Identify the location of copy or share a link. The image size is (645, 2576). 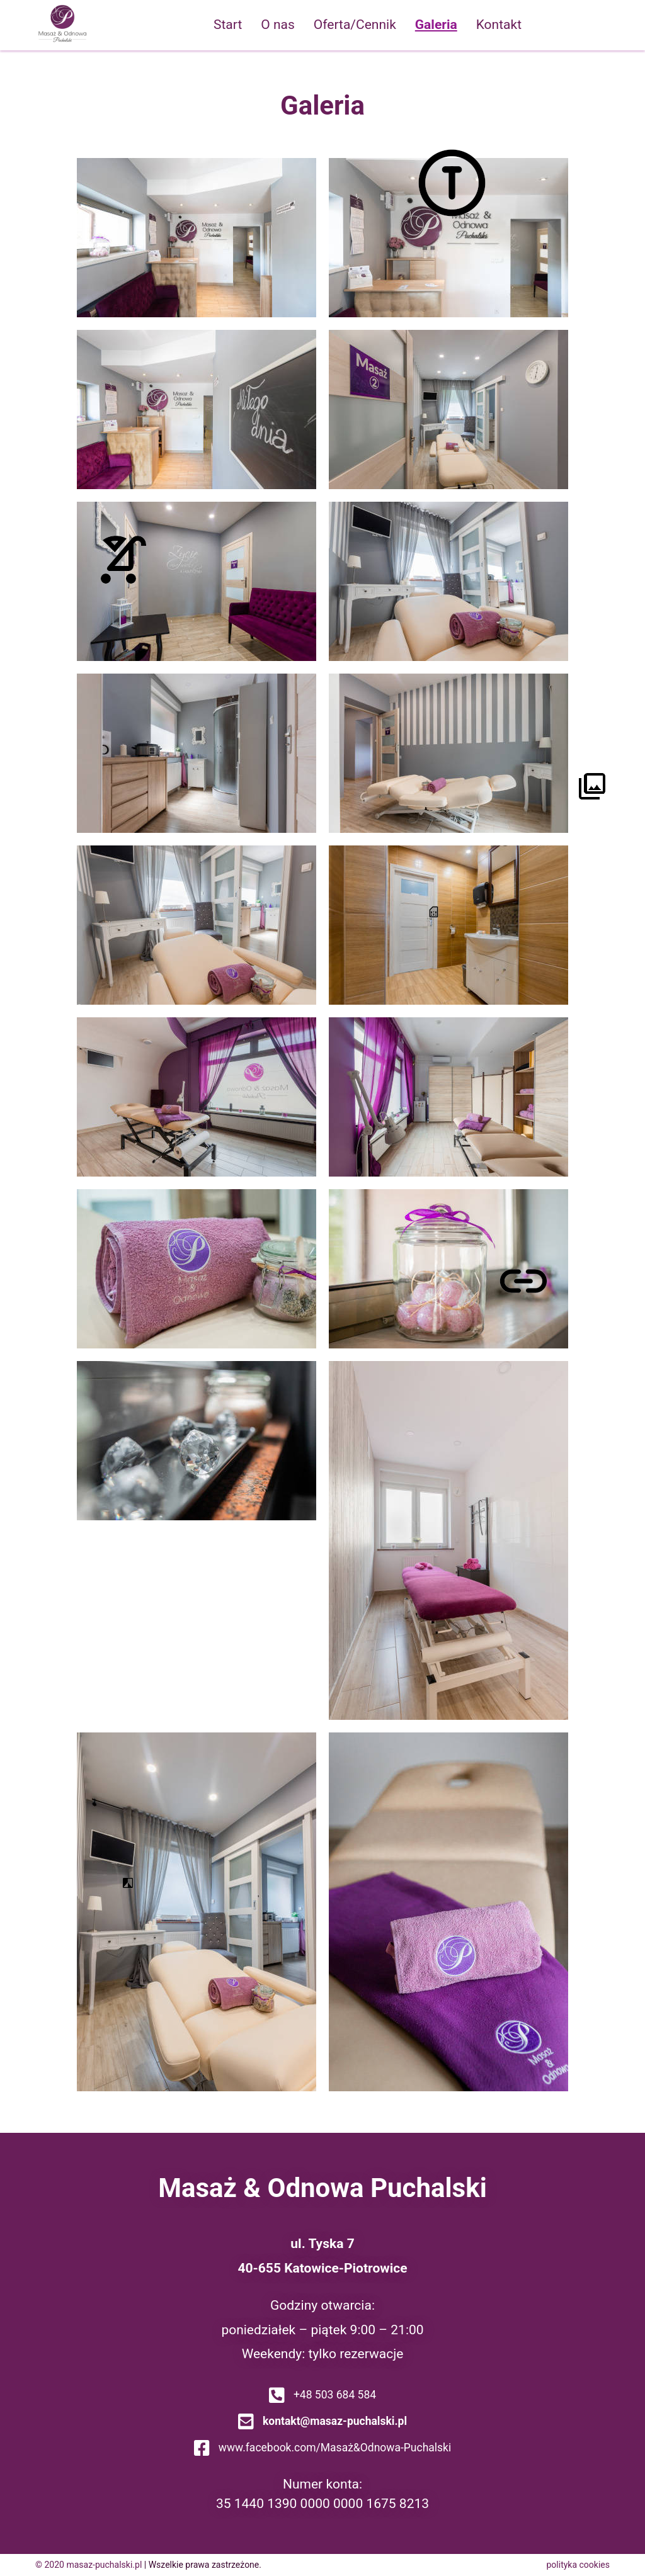
(523, 1281).